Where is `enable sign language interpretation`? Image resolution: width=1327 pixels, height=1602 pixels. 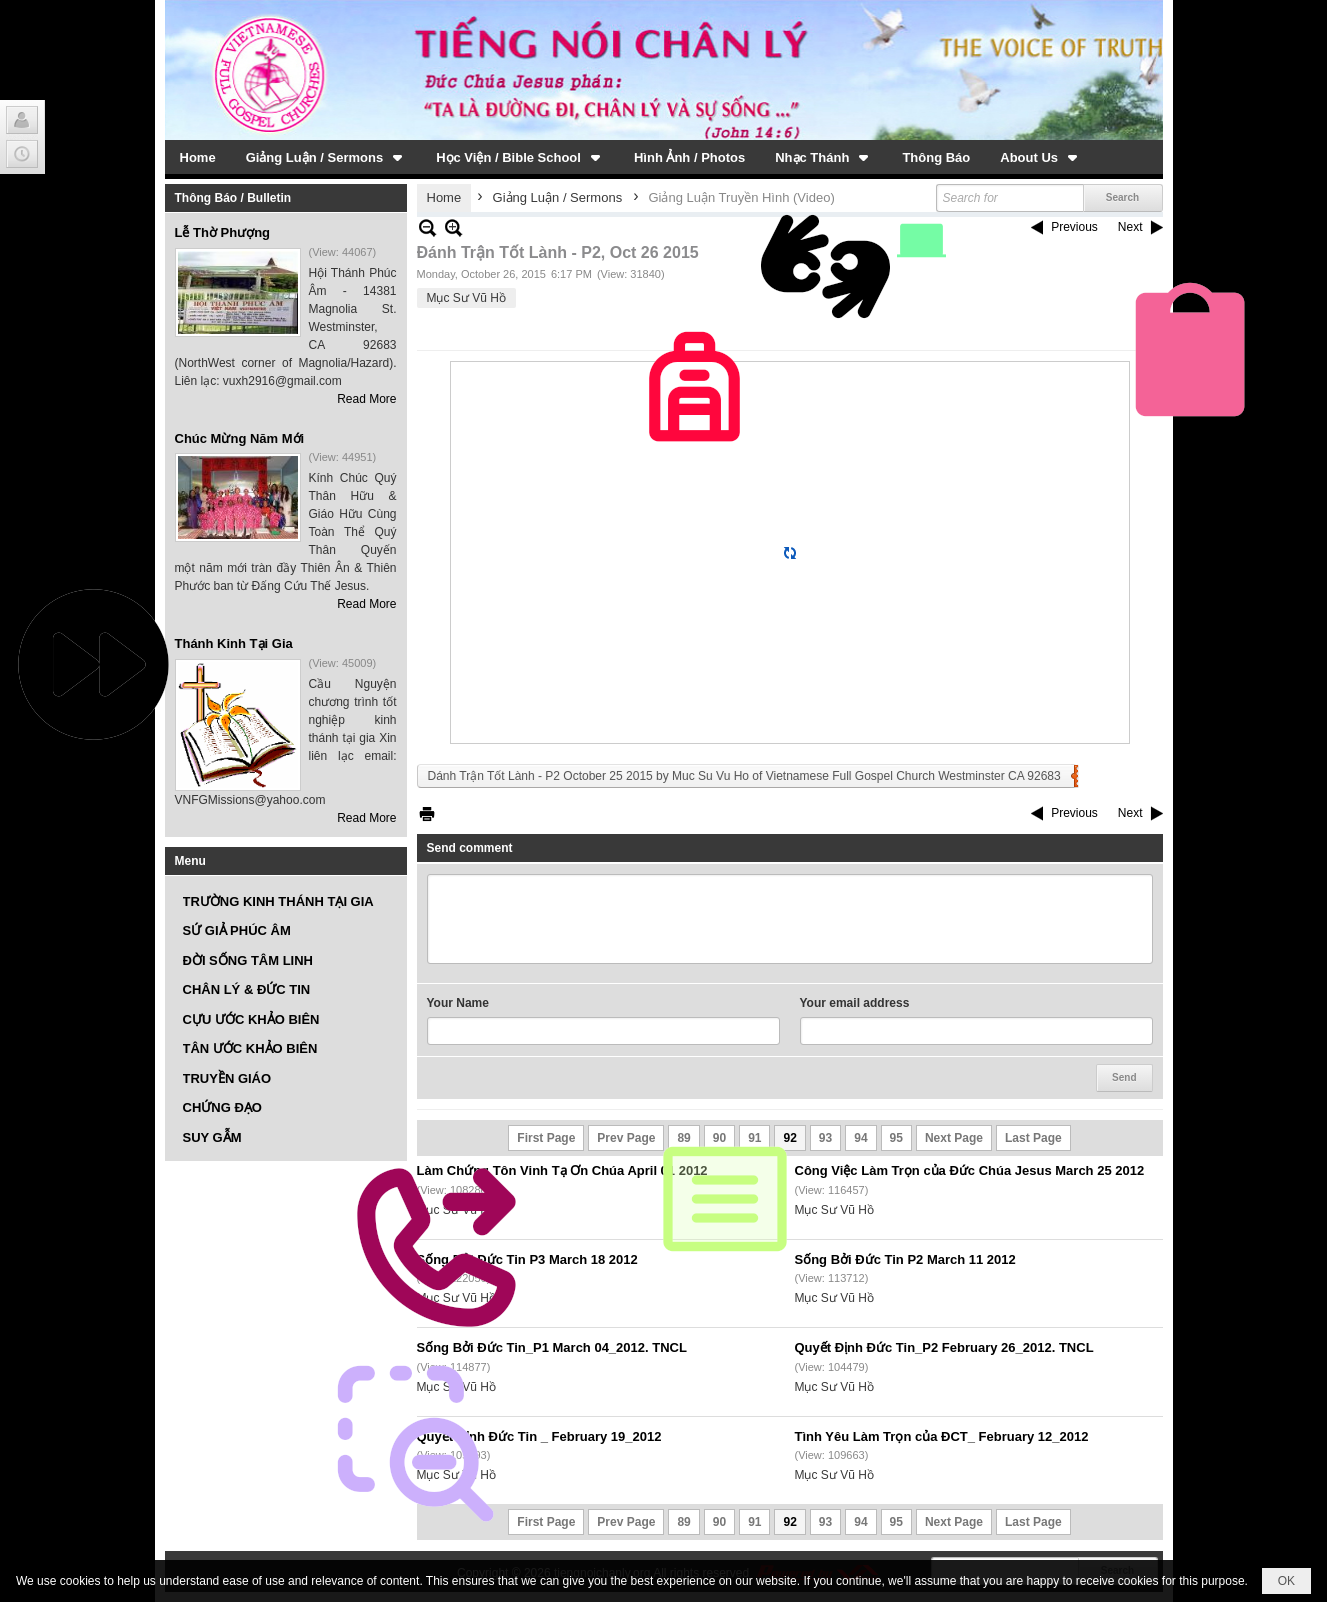
enable sign language interpretation is located at coordinates (825, 266).